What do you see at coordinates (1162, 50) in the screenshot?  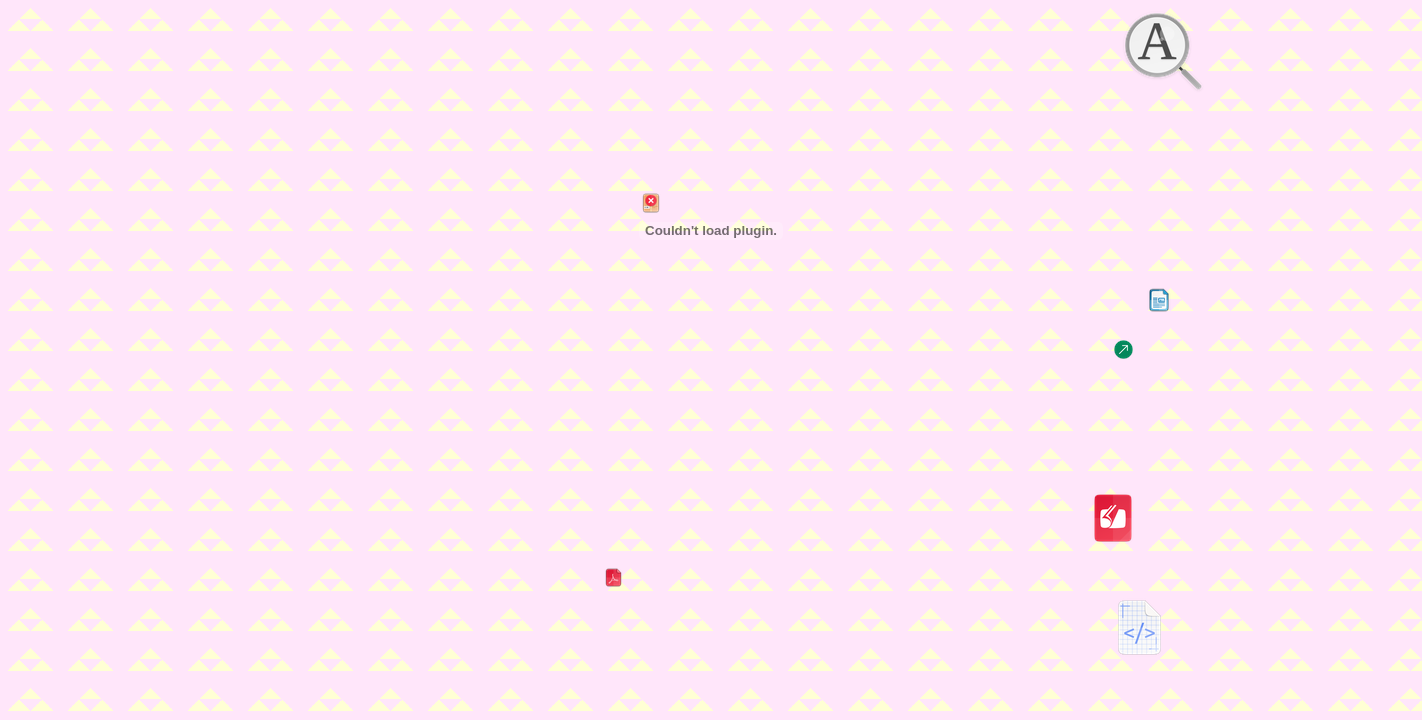 I see `search within a project` at bounding box center [1162, 50].